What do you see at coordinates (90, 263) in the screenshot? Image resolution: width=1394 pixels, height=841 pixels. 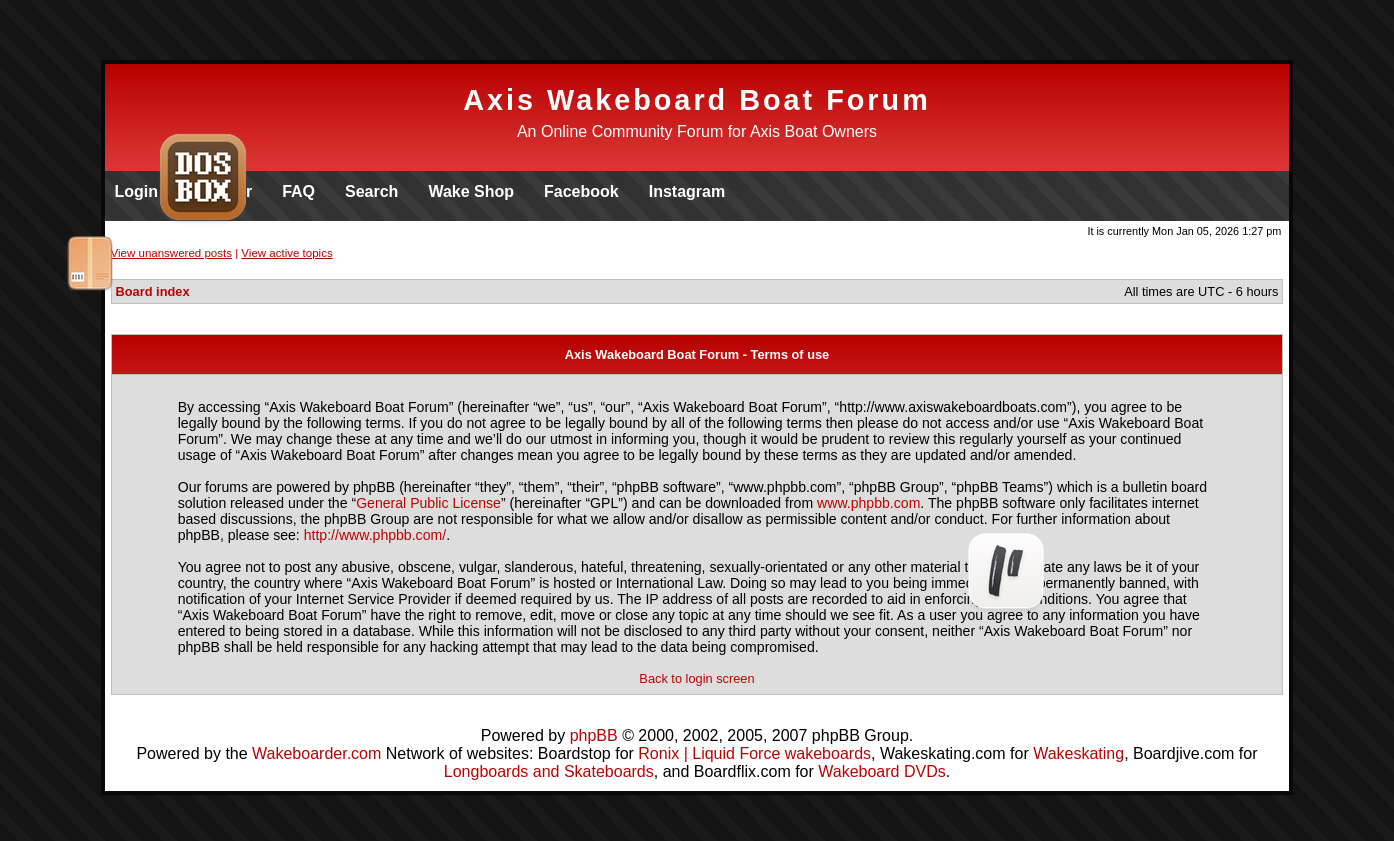 I see `open package manager application` at bounding box center [90, 263].